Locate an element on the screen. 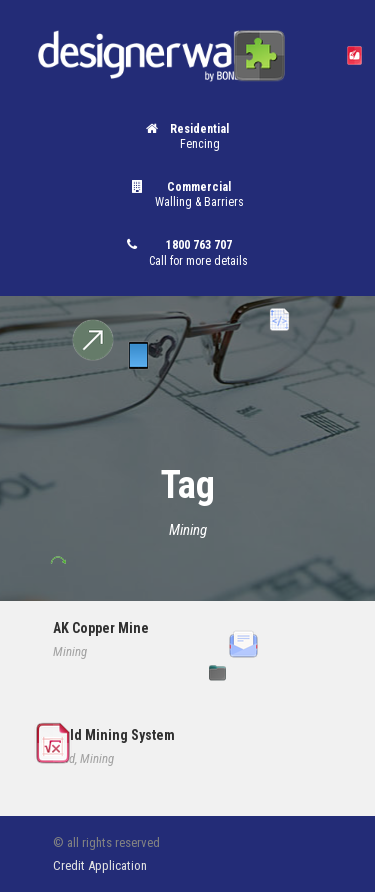  an encapsulated postscript (.eps) file is located at coordinates (354, 55).